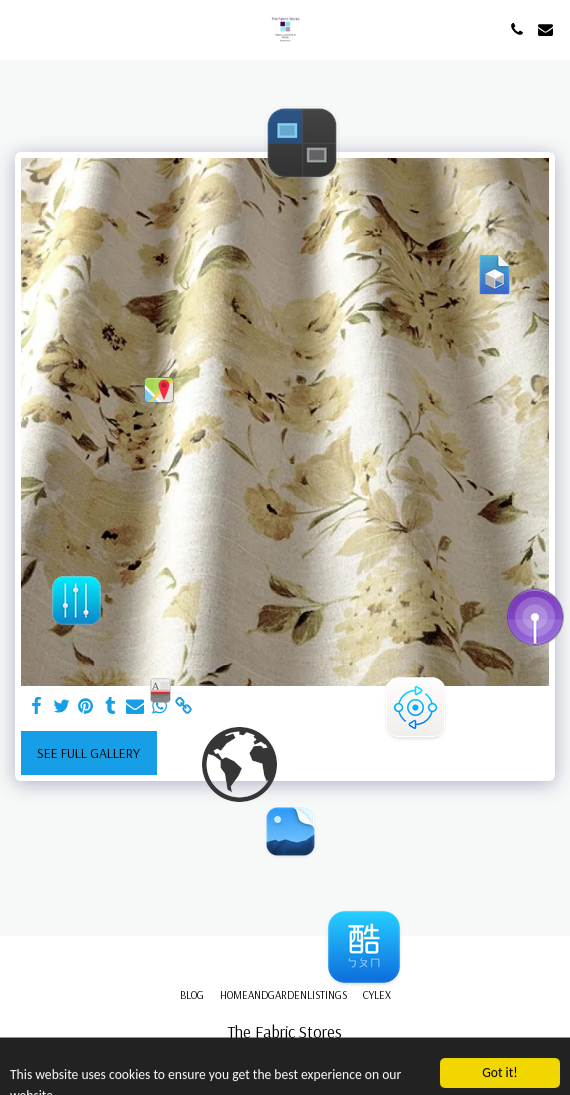 Image resolution: width=570 pixels, height=1095 pixels. Describe the element at coordinates (364, 947) in the screenshot. I see `open IBus Chewing input method settings` at that location.